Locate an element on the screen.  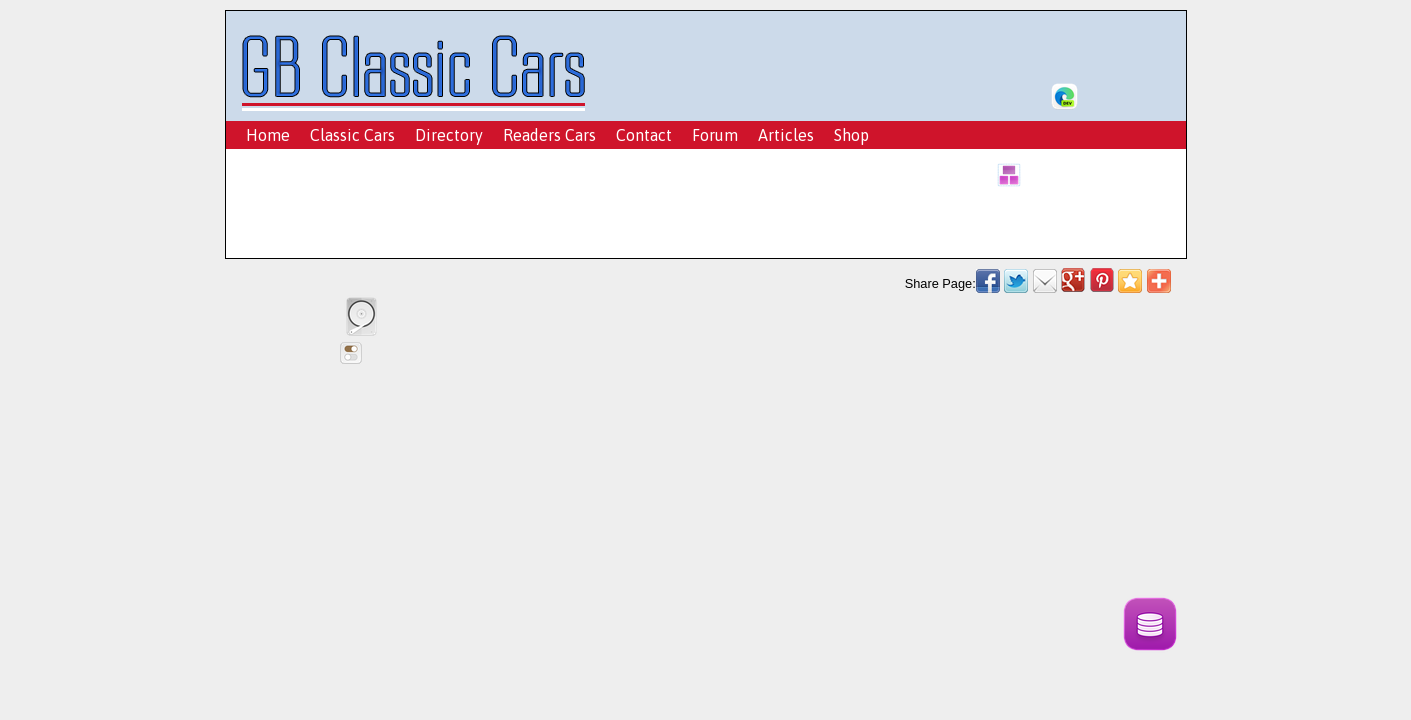
open microsoft edge dev browser is located at coordinates (1064, 96).